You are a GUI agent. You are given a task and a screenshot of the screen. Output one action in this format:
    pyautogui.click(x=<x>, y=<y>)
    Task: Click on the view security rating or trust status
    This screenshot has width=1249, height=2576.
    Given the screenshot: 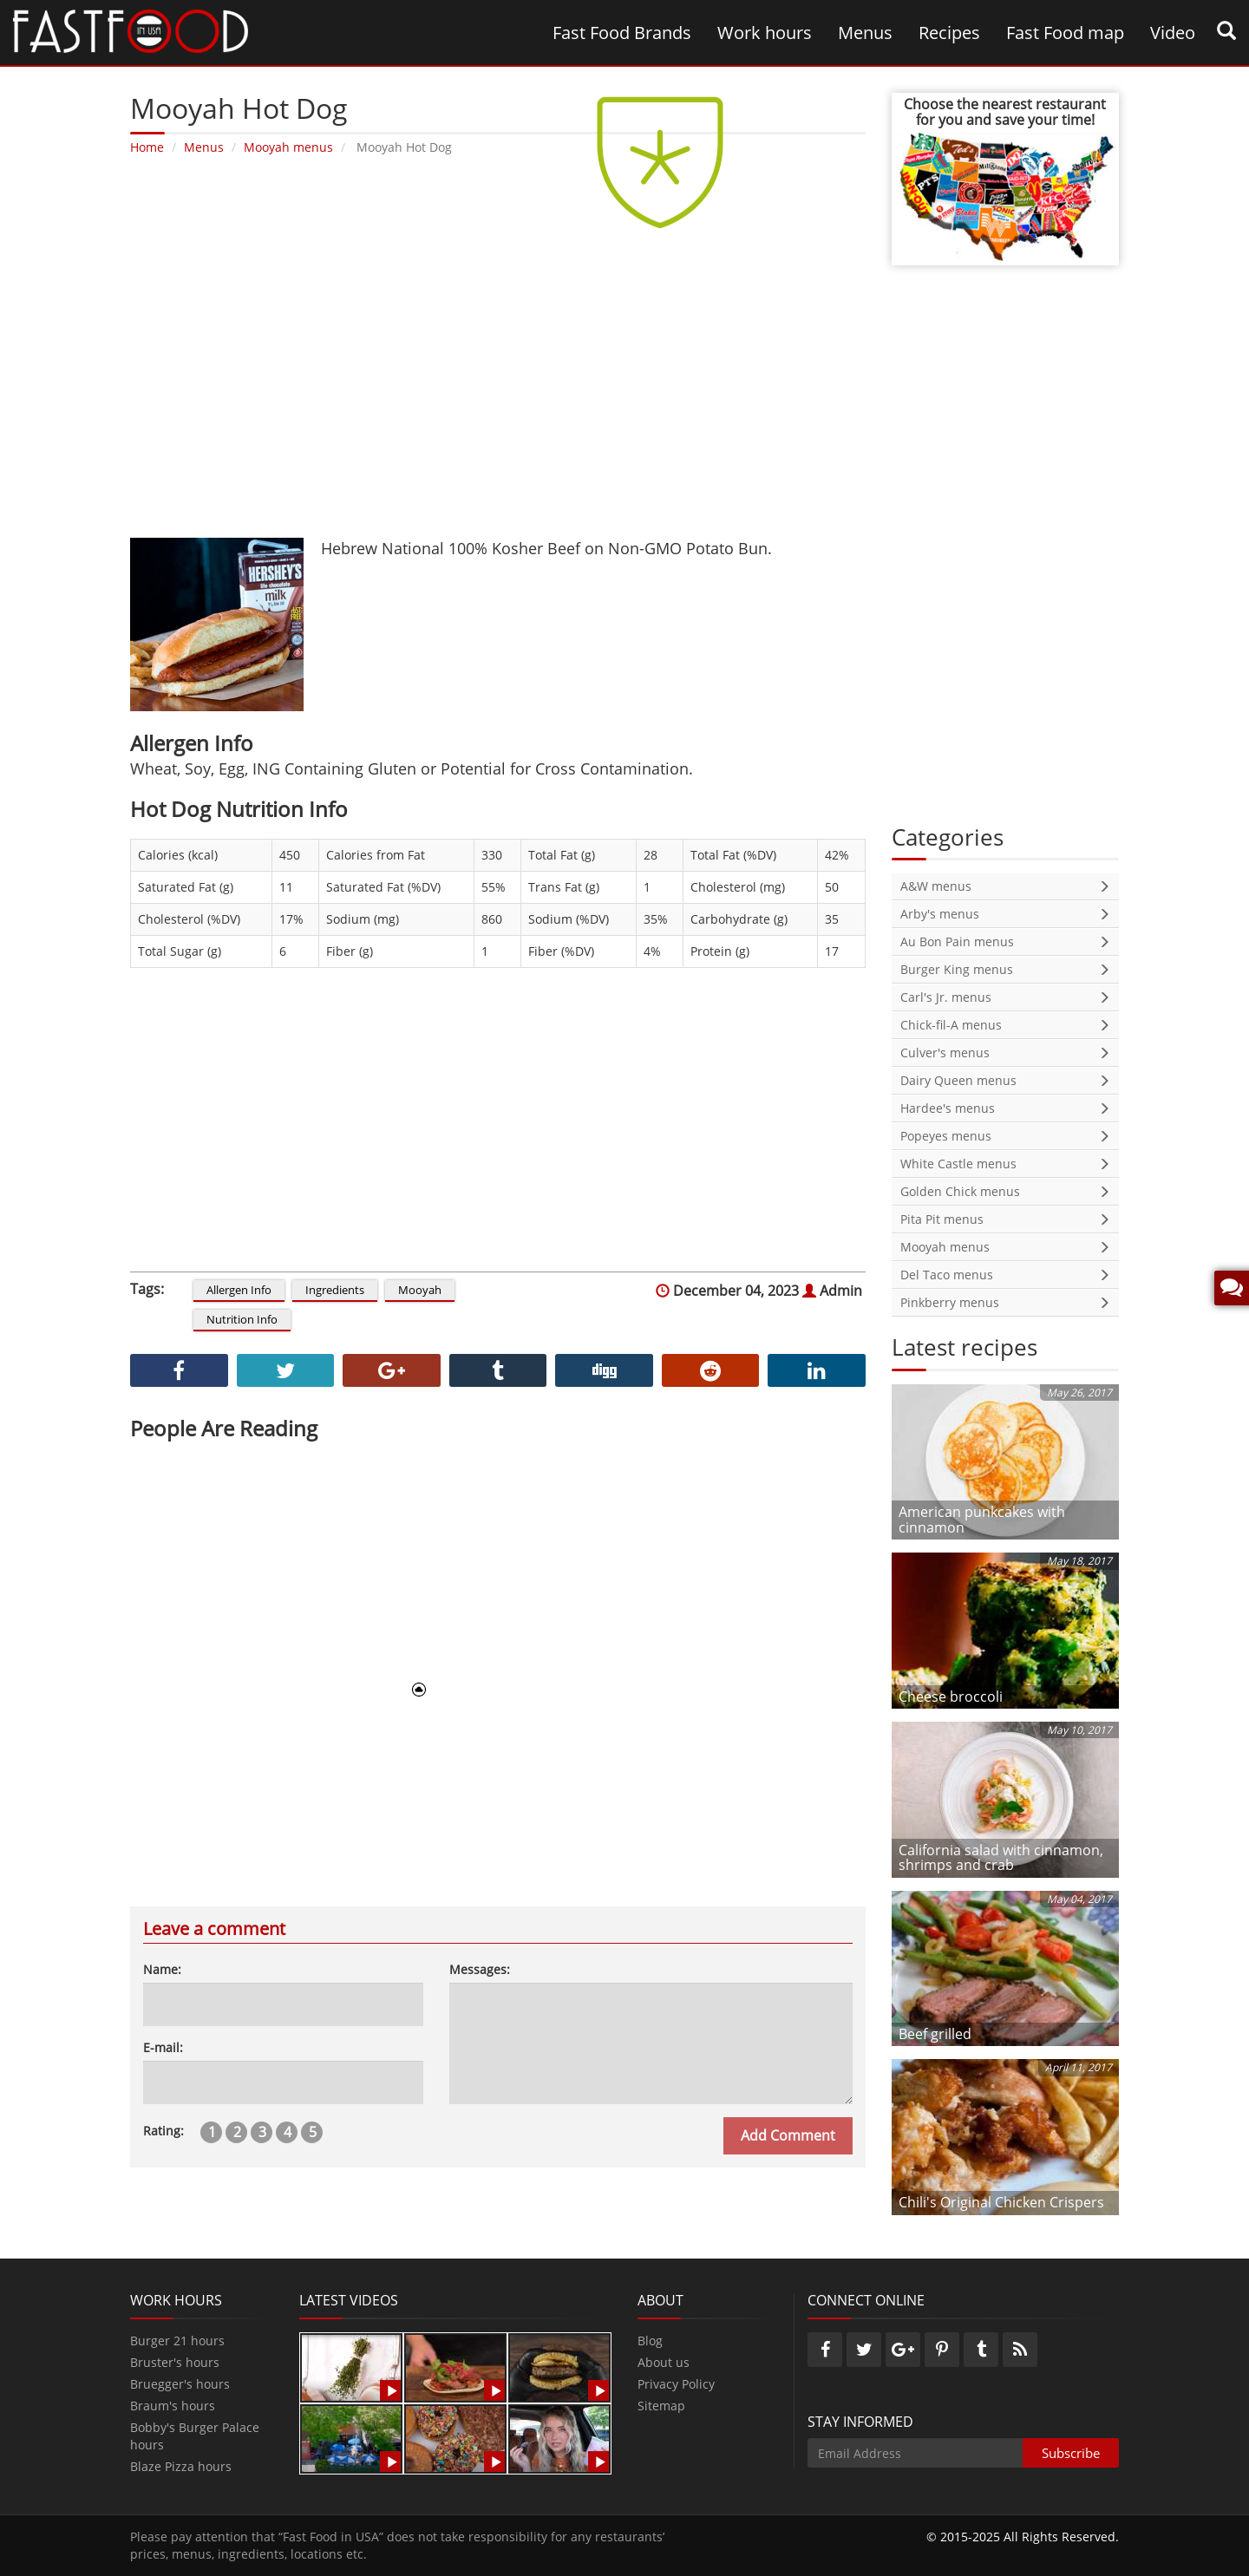 What is the action you would take?
    pyautogui.click(x=660, y=154)
    